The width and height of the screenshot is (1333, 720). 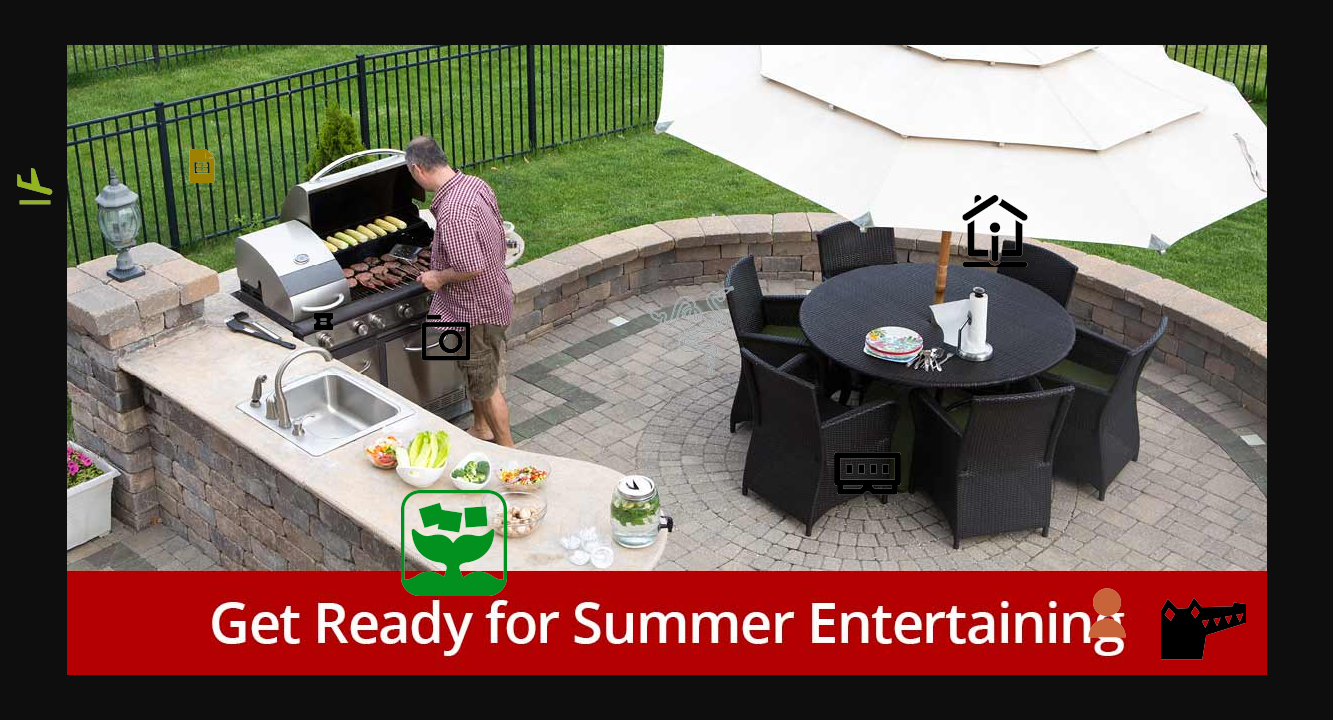 I want to click on openfaas serverless platform logo, so click(x=454, y=543).